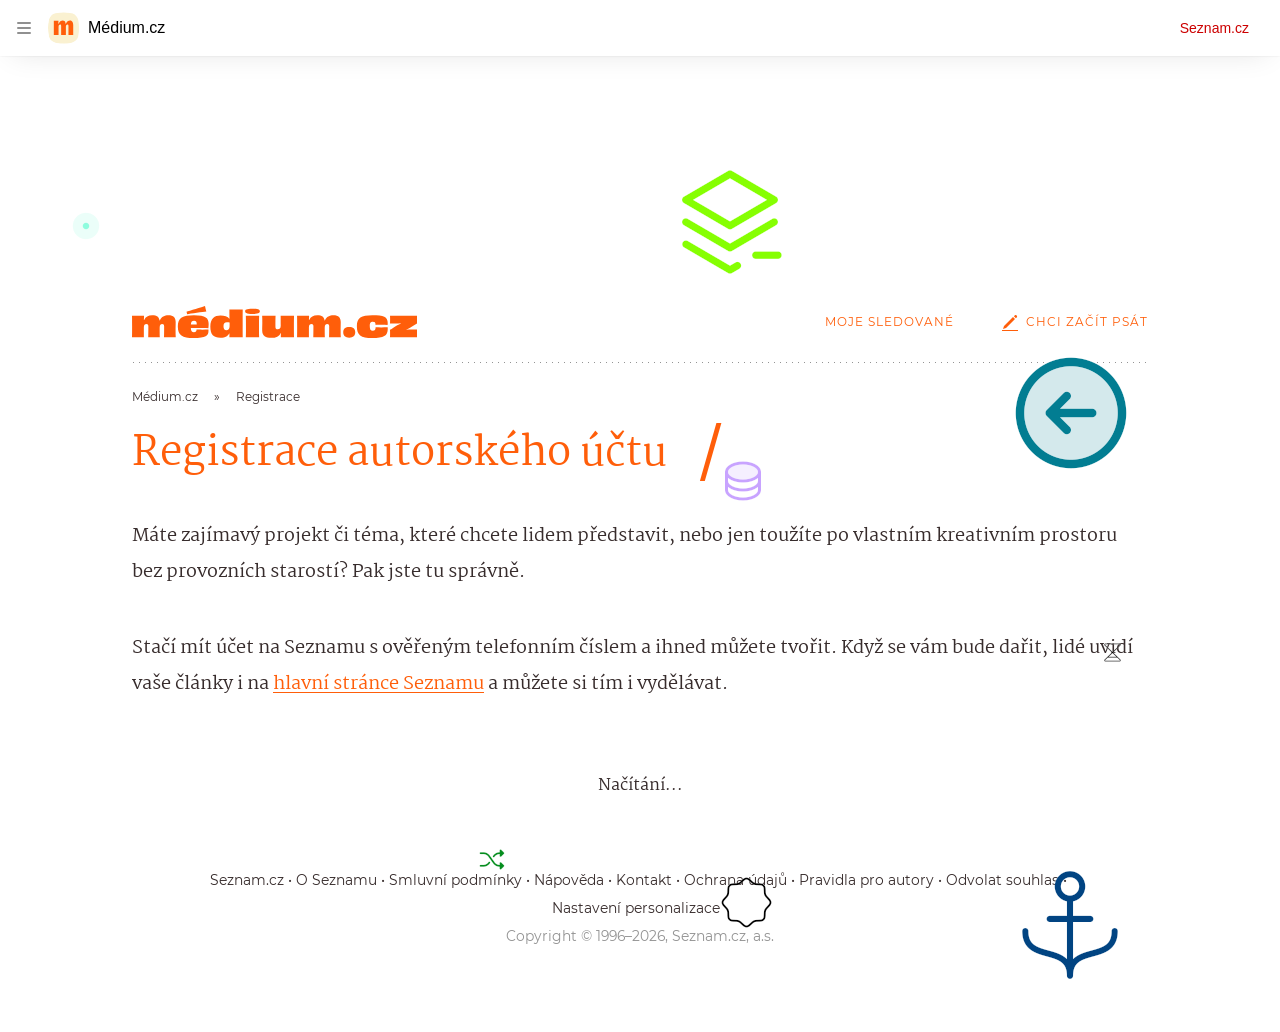 The image size is (1280, 1032). What do you see at coordinates (1112, 652) in the screenshot?
I see `indicates time running low or nearly expired` at bounding box center [1112, 652].